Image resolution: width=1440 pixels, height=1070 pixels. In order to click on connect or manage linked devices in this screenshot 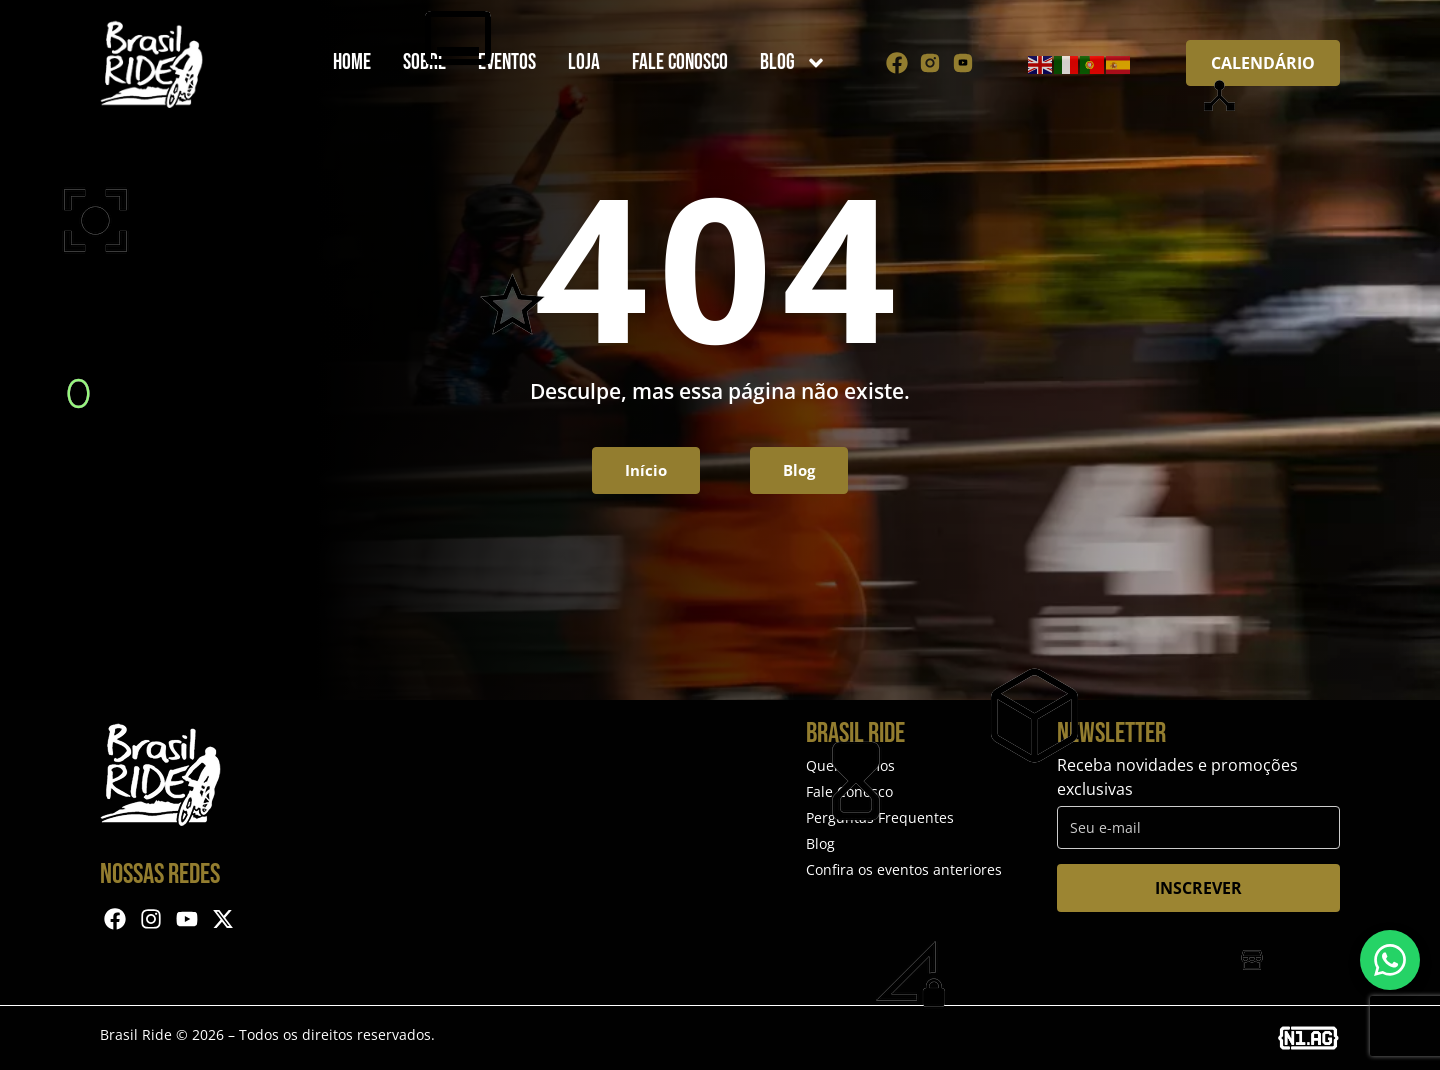, I will do `click(1219, 95)`.